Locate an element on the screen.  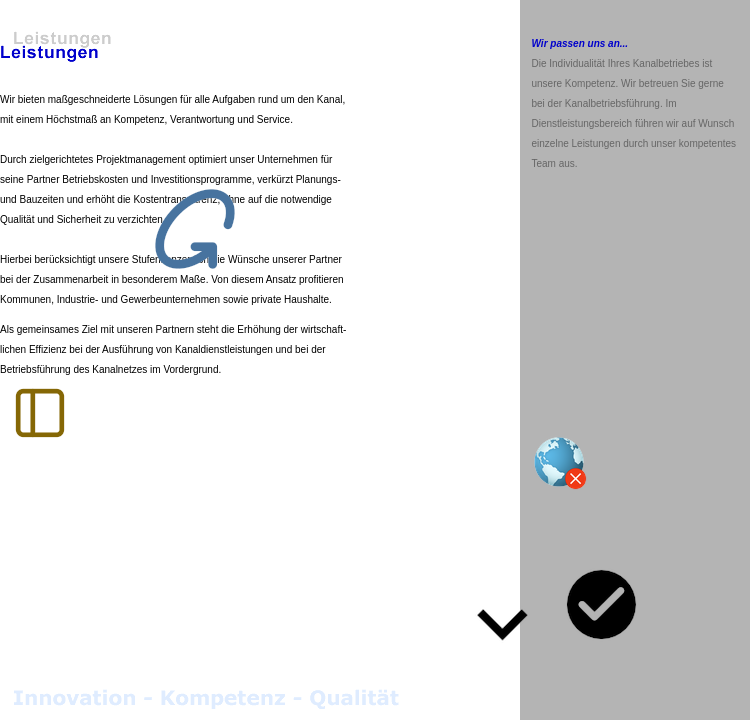
internet connection error or failure is located at coordinates (559, 462).